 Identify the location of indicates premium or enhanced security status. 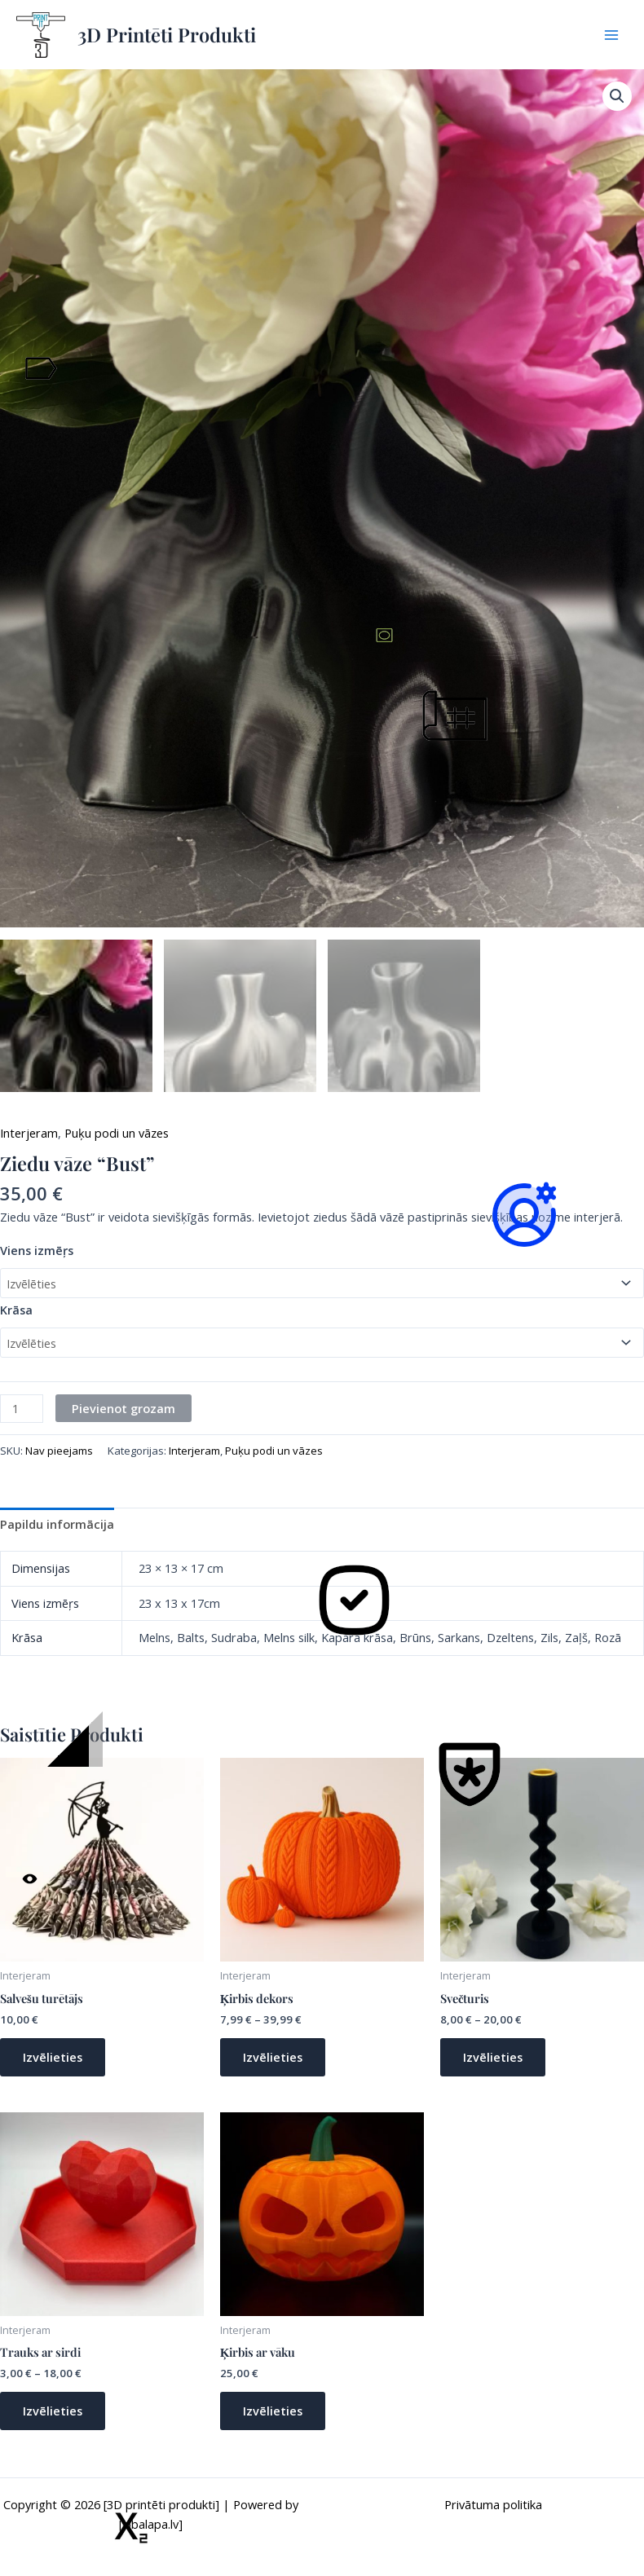
(470, 1771).